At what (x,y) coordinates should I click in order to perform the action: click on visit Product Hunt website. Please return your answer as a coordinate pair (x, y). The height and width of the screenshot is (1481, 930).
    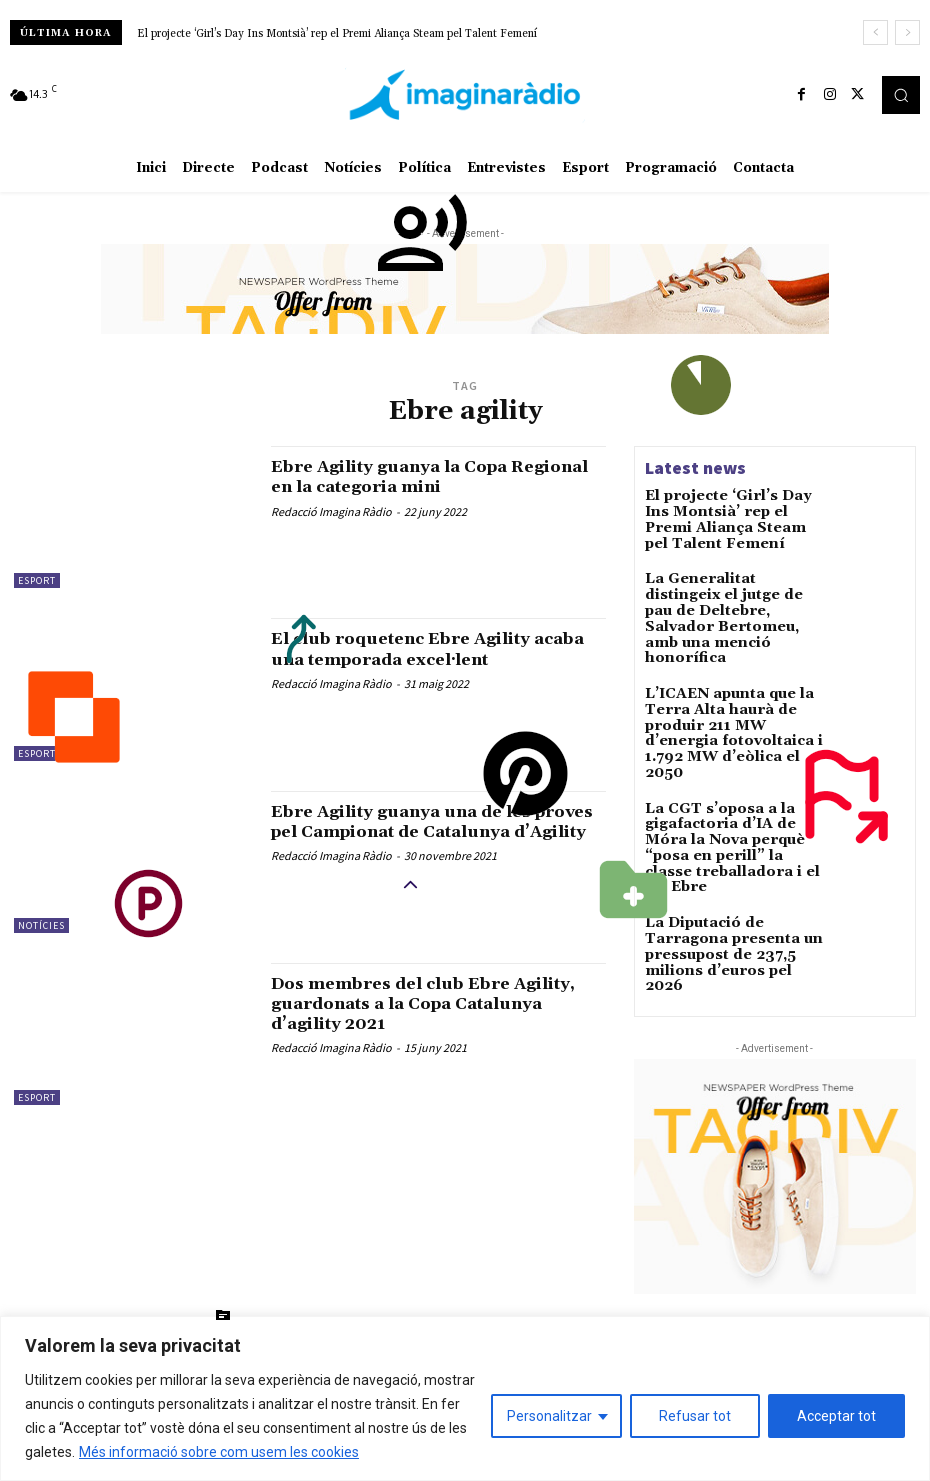
    Looking at the image, I should click on (148, 903).